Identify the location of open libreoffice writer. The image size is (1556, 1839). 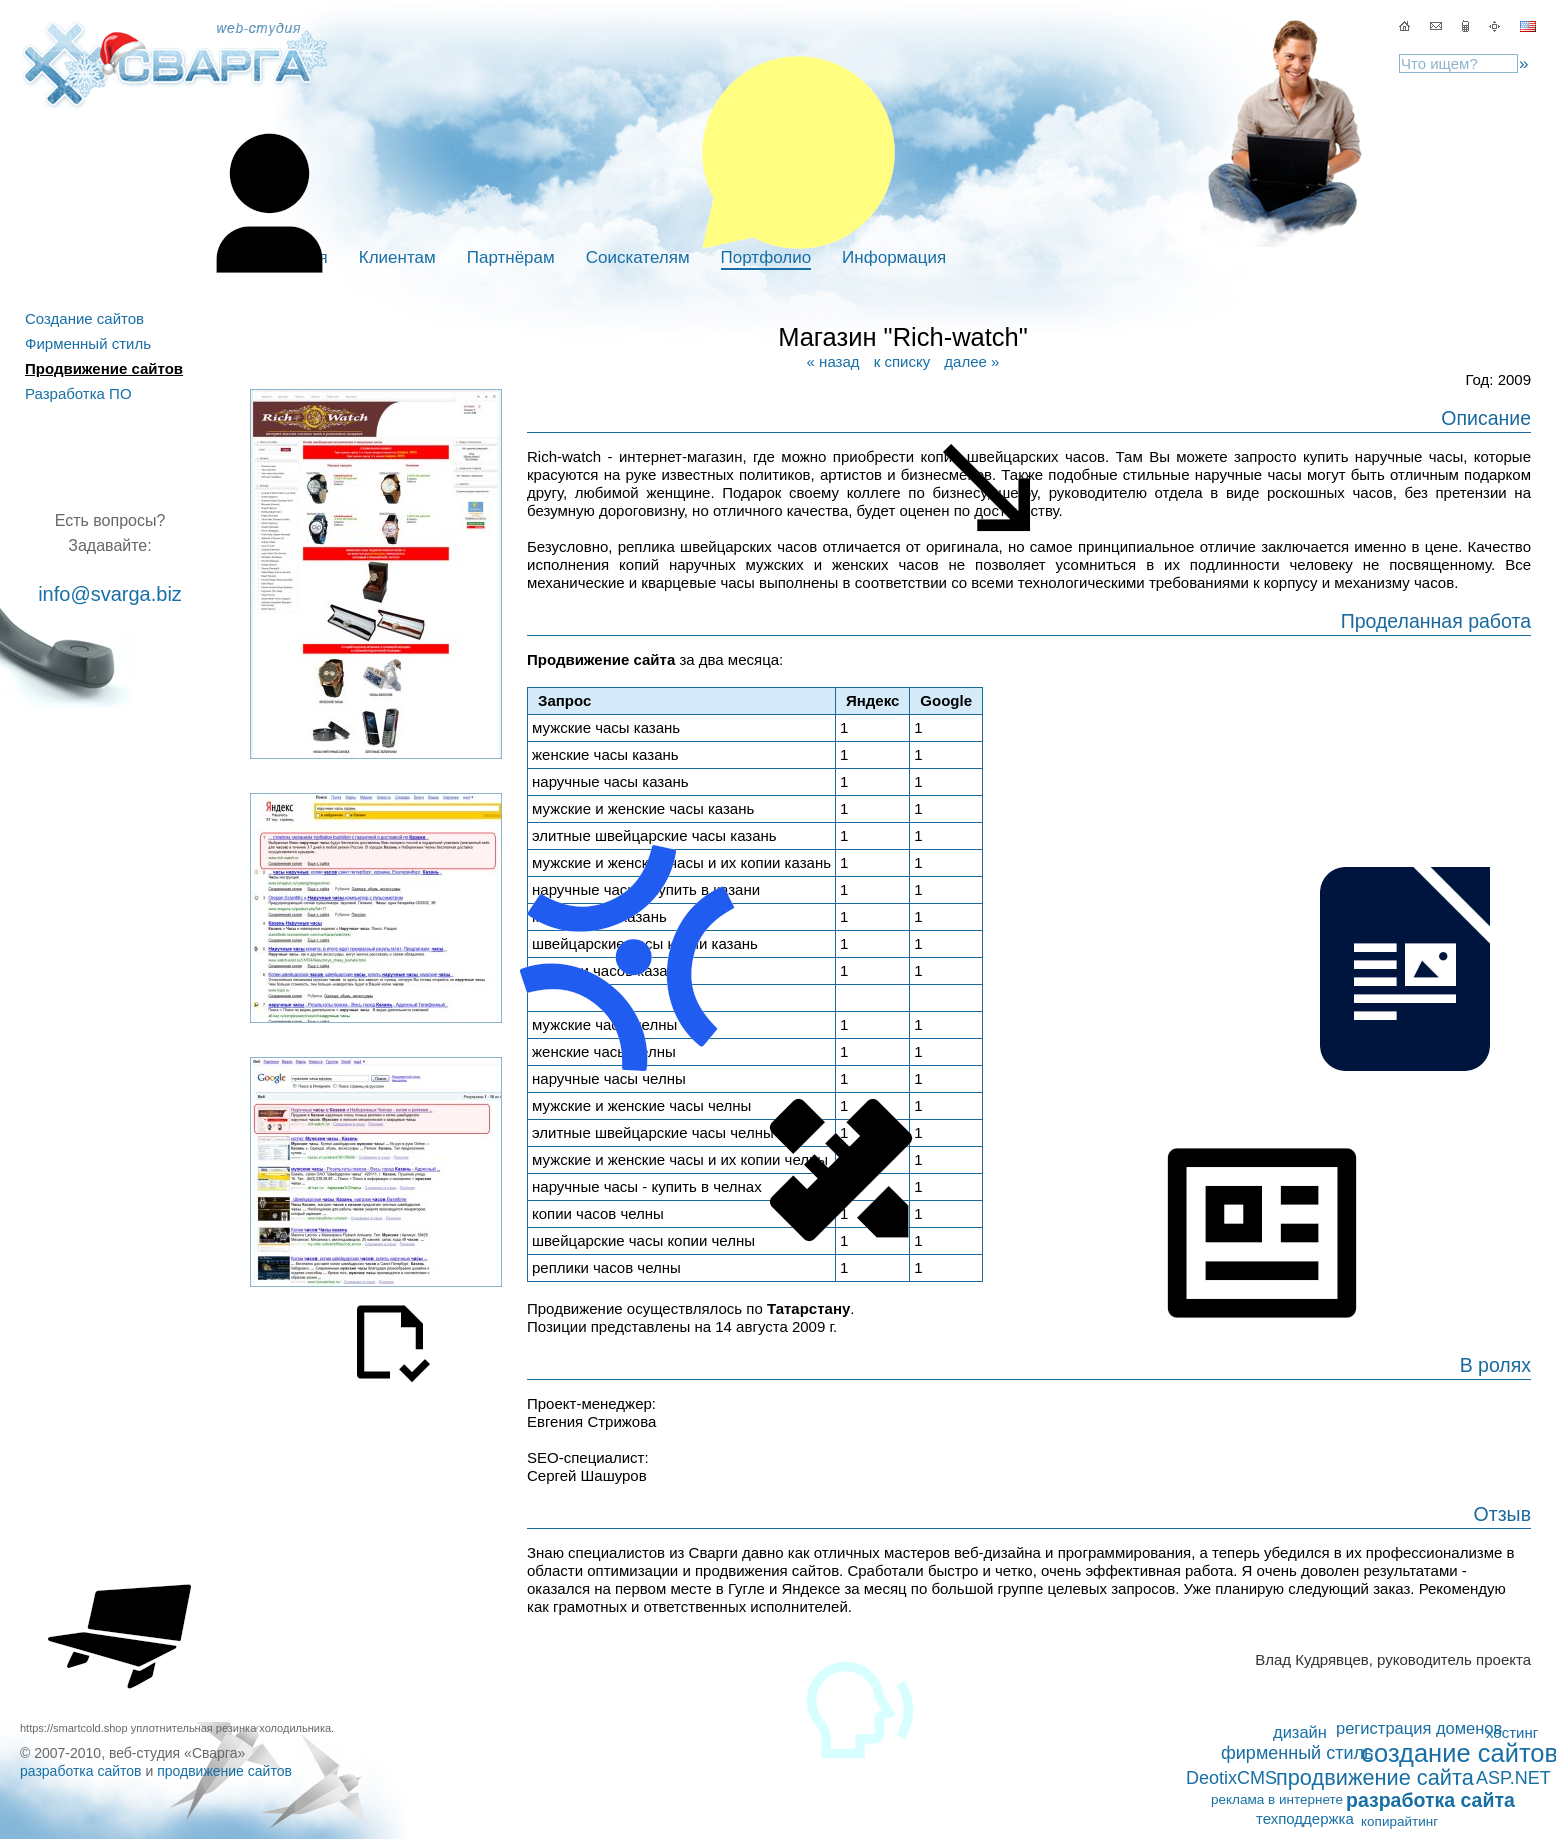
(1405, 969).